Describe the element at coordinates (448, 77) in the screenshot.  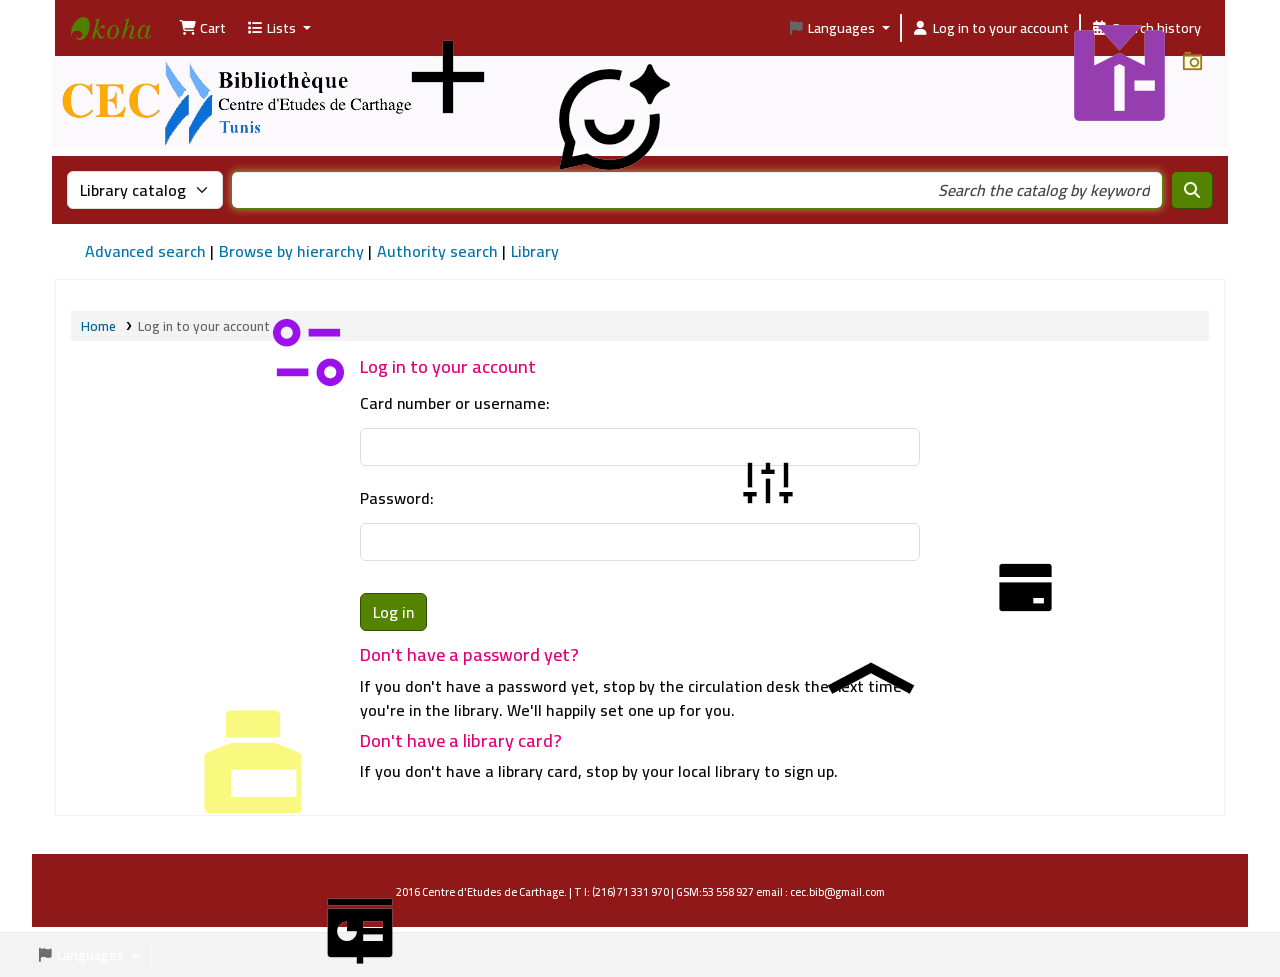
I see `add a new item` at that location.